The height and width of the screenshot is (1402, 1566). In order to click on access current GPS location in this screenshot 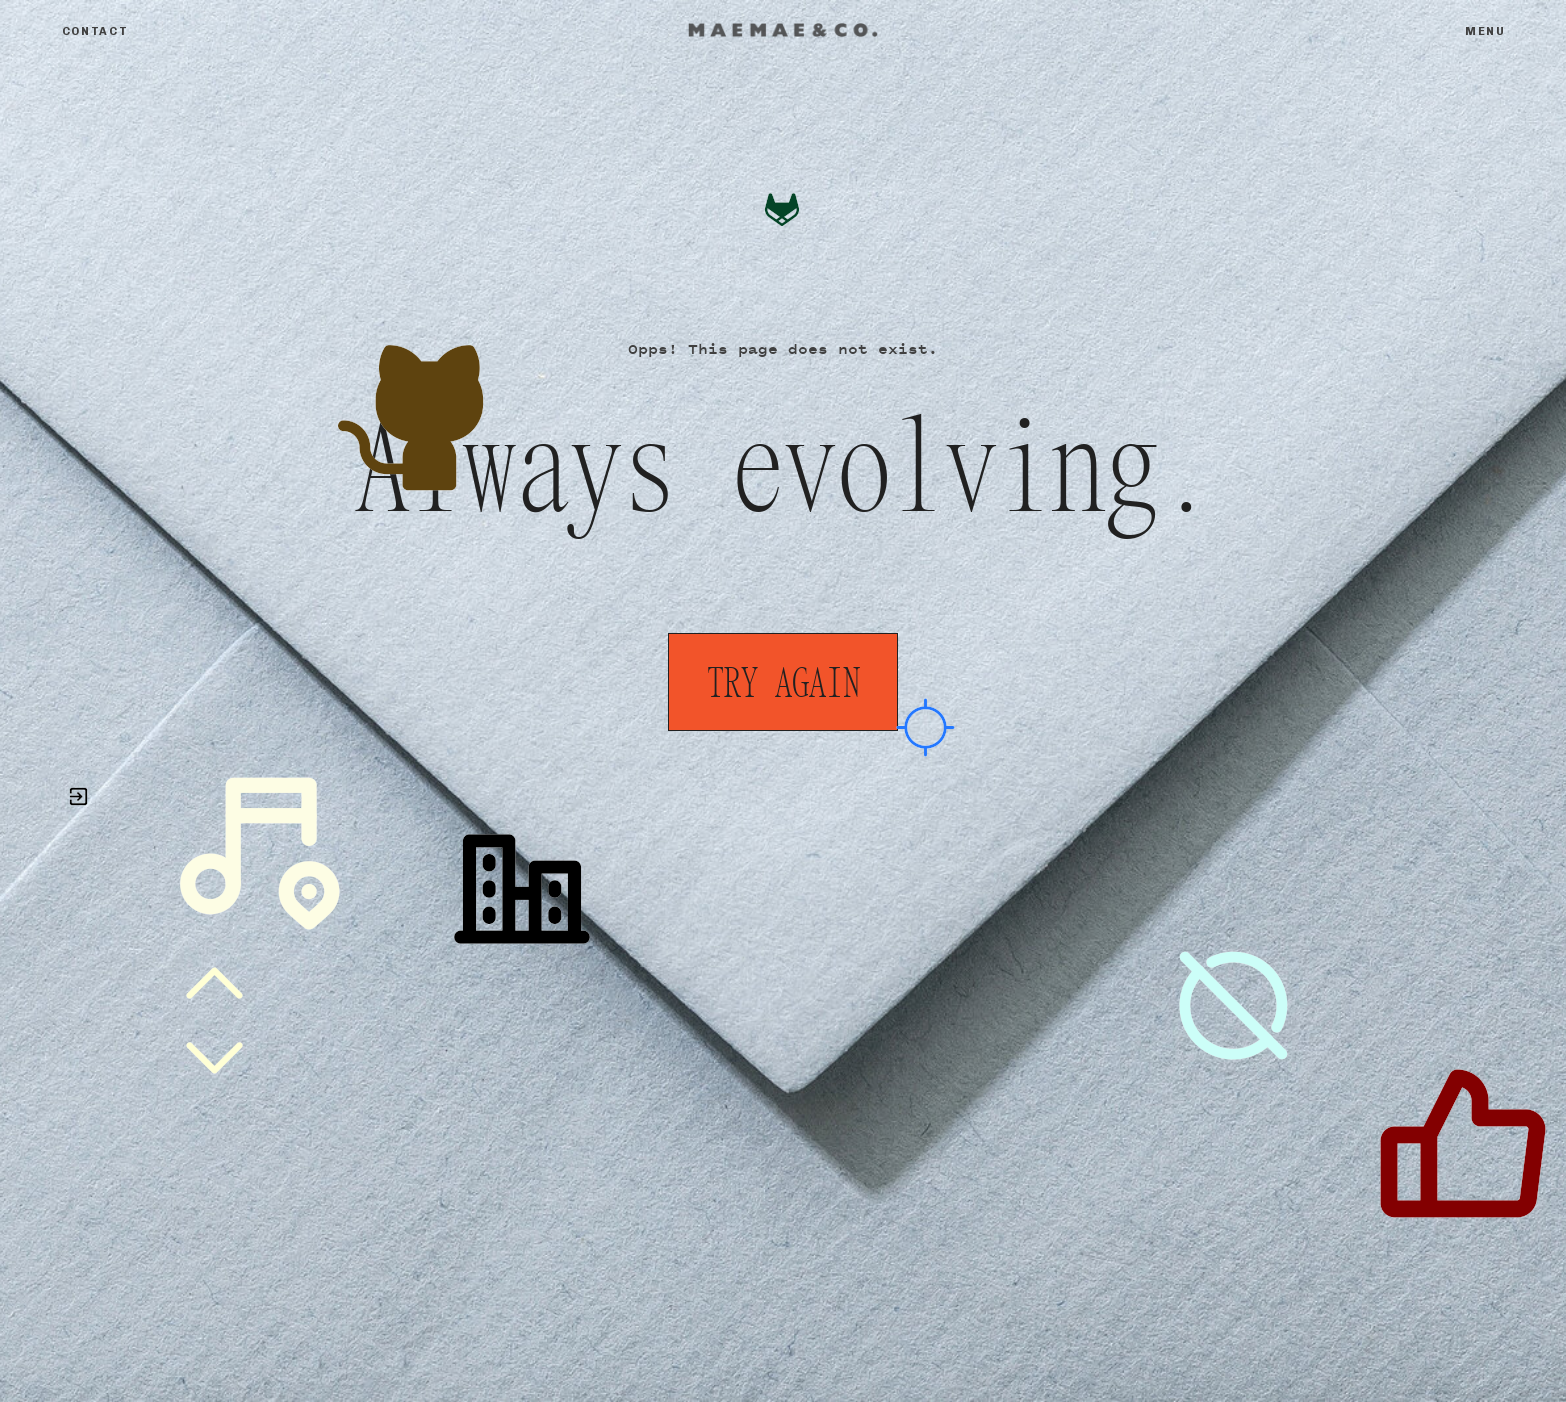, I will do `click(925, 727)`.